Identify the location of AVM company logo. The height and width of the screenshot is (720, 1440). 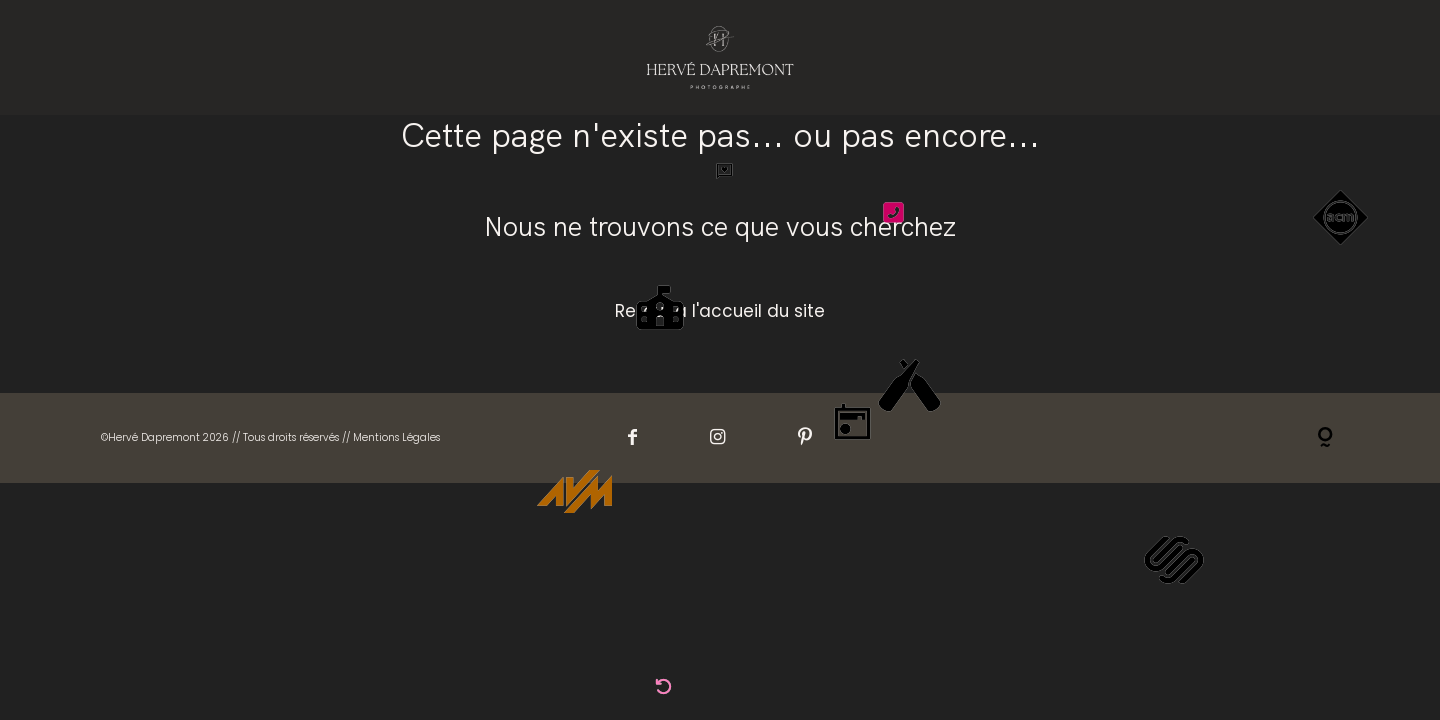
(574, 491).